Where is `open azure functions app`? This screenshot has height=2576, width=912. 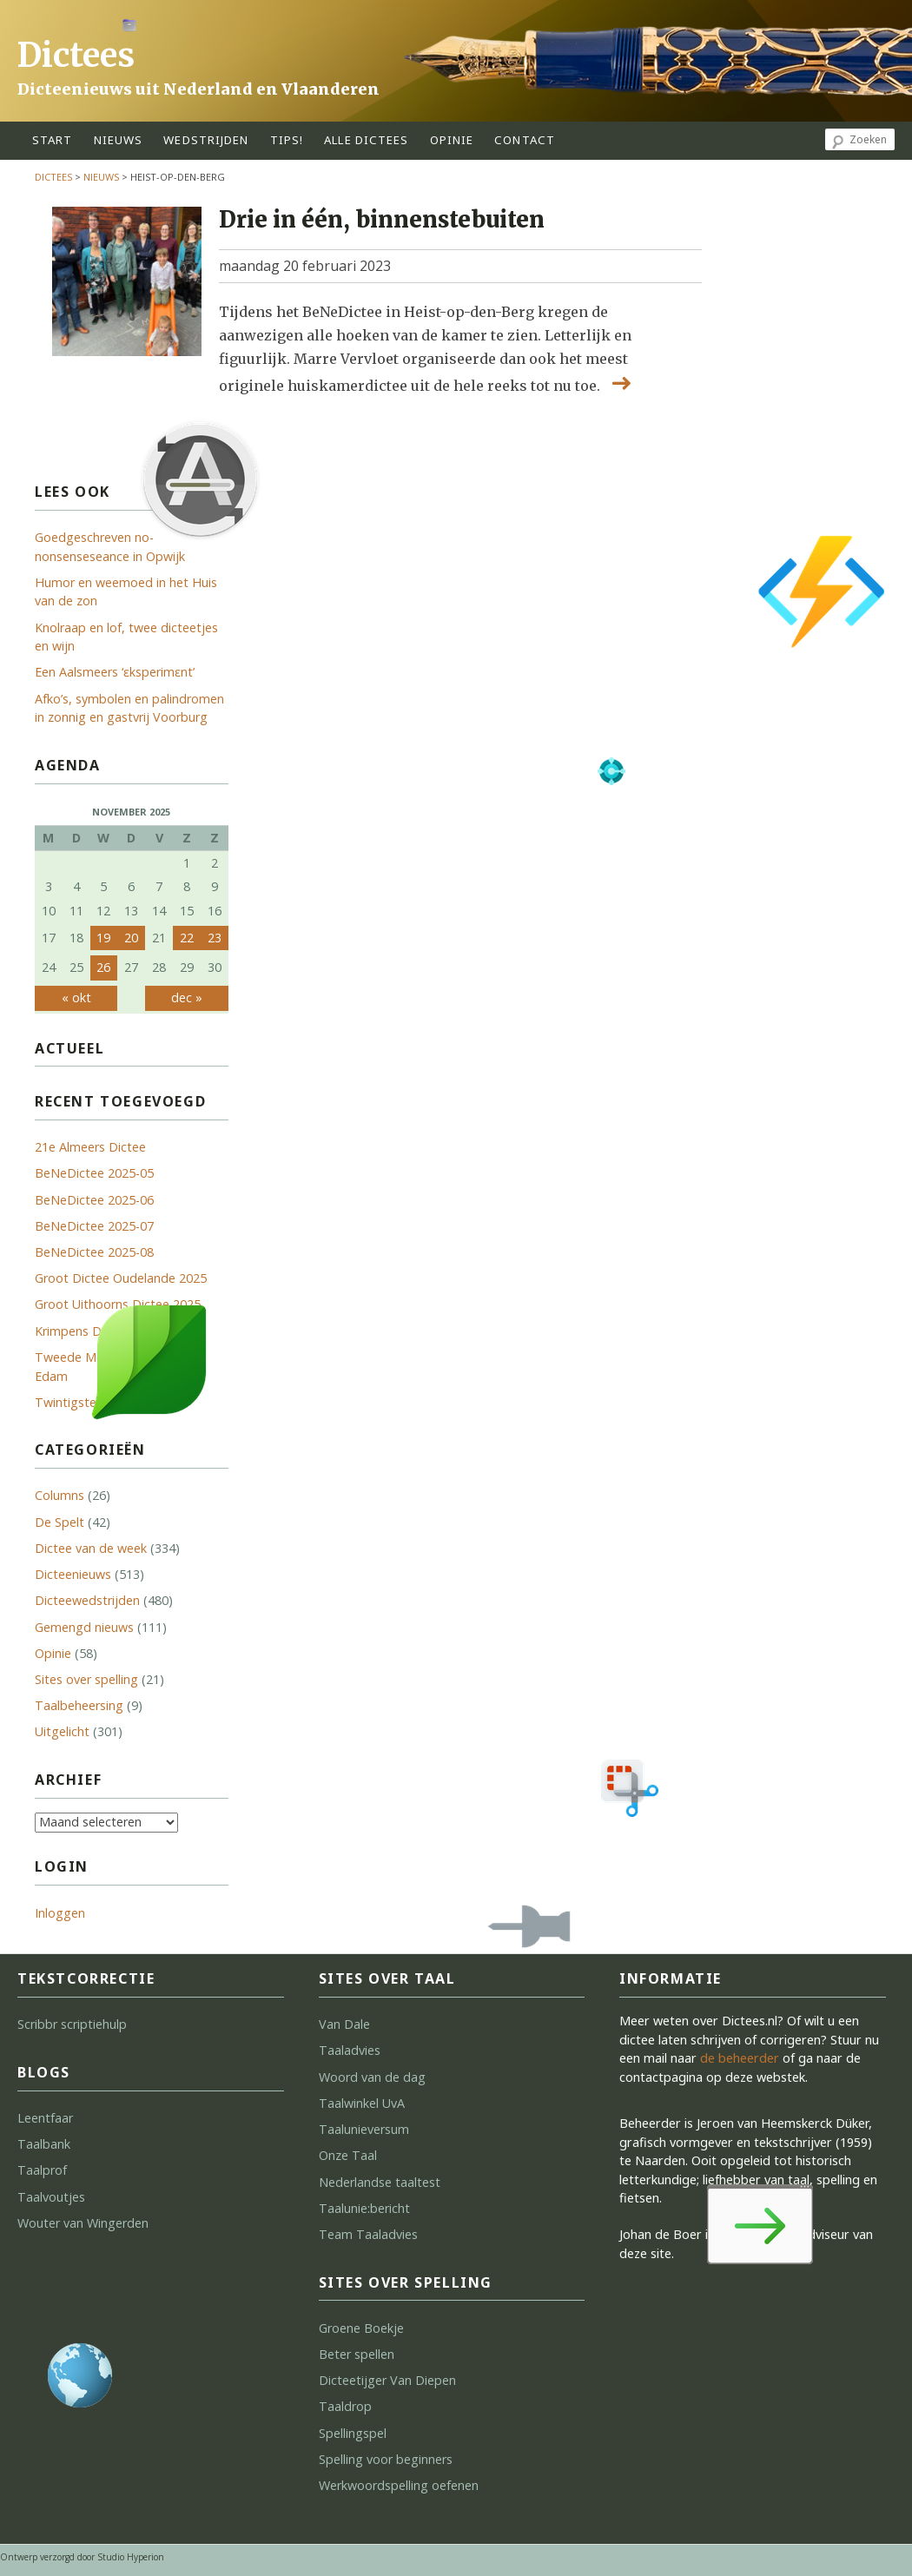 open azure functions app is located at coordinates (821, 591).